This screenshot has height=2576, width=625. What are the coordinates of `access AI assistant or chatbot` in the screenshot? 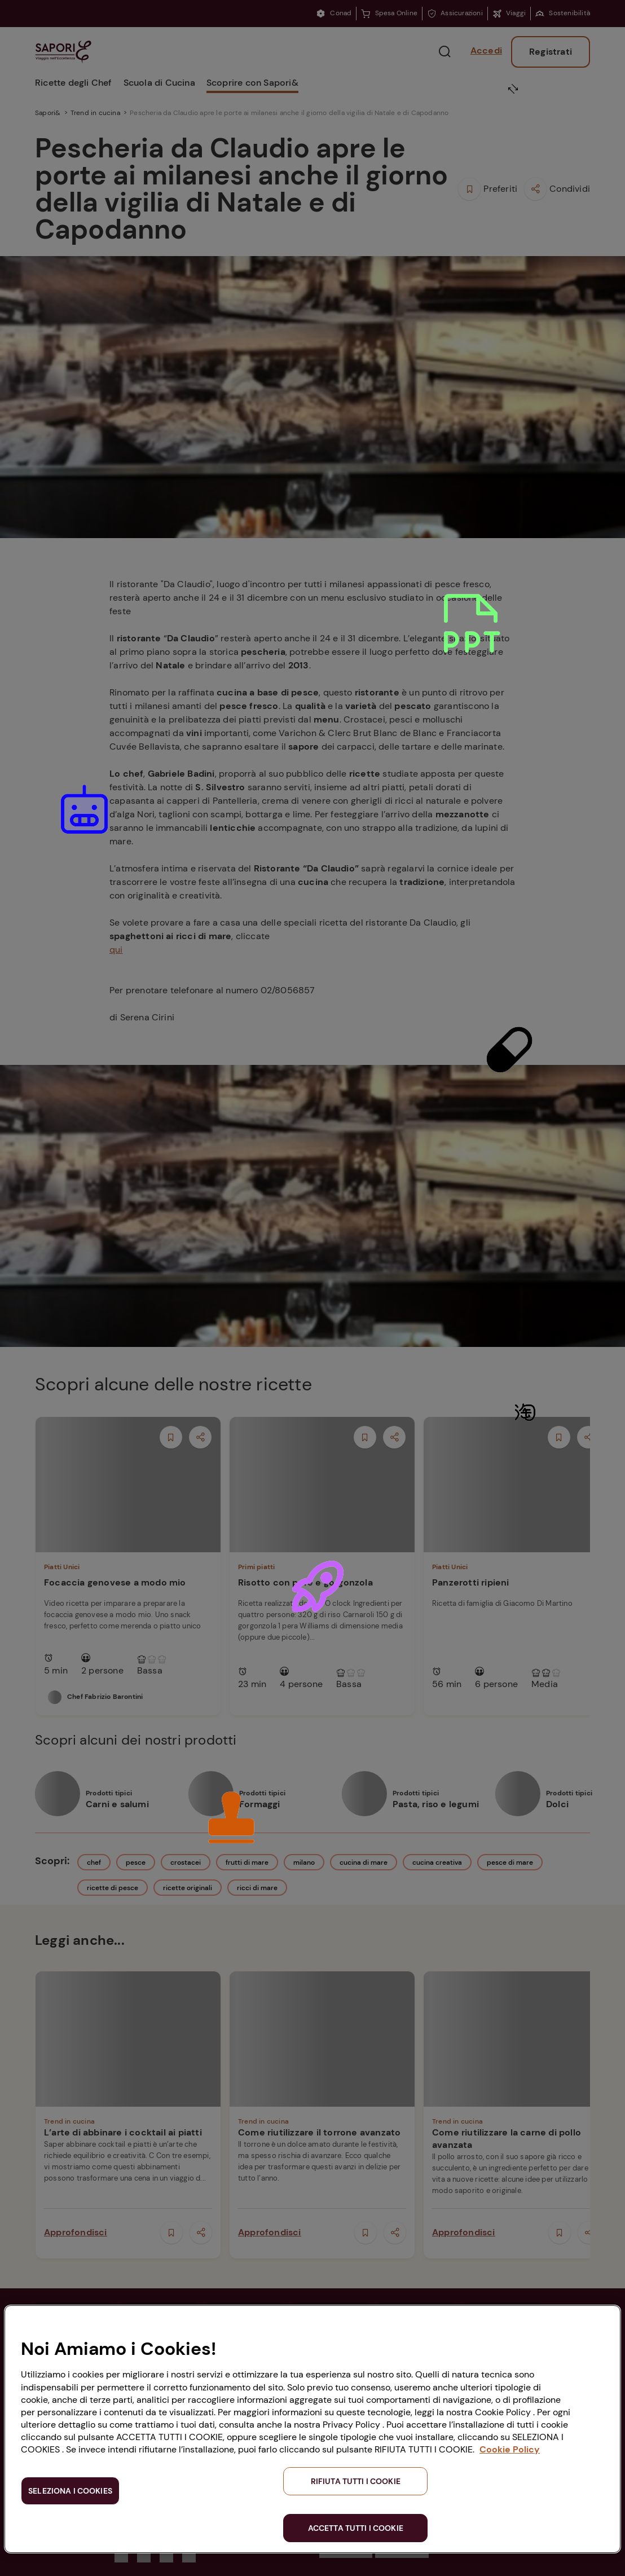 It's located at (84, 812).